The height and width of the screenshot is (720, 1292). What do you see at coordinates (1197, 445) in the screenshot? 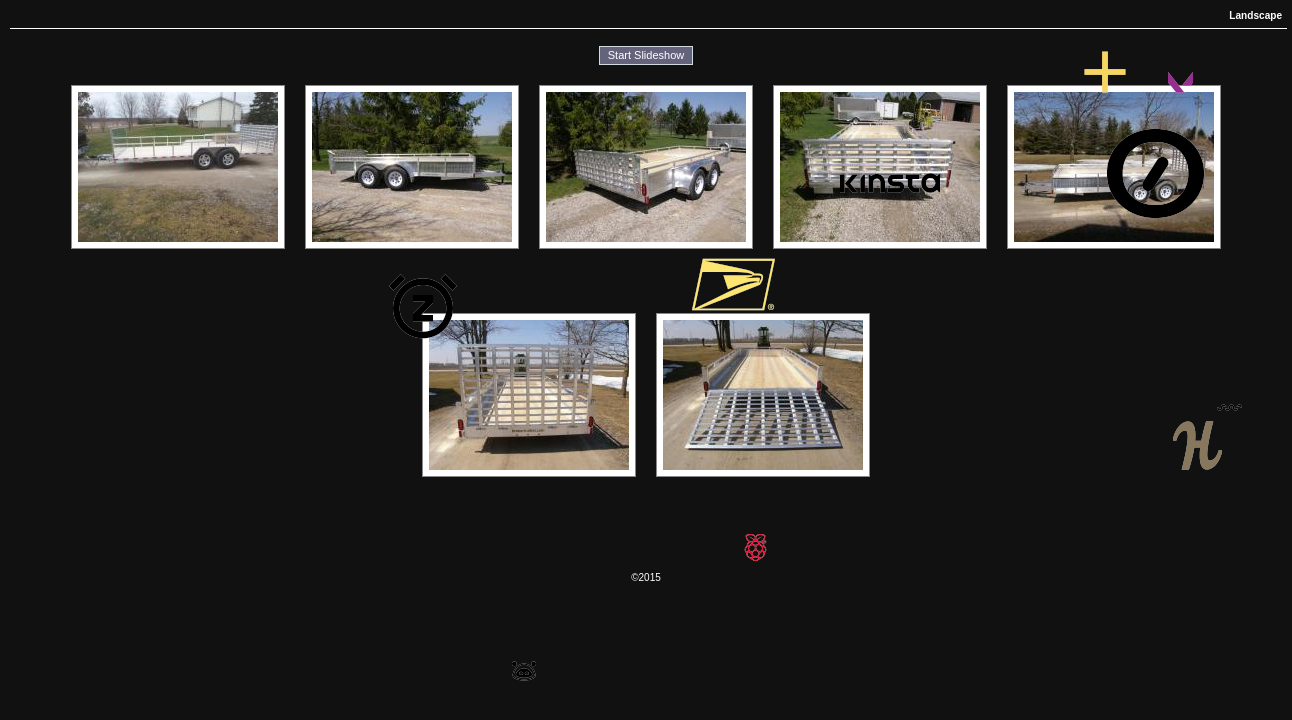
I see `visit the Humble Bundle website or store` at bounding box center [1197, 445].